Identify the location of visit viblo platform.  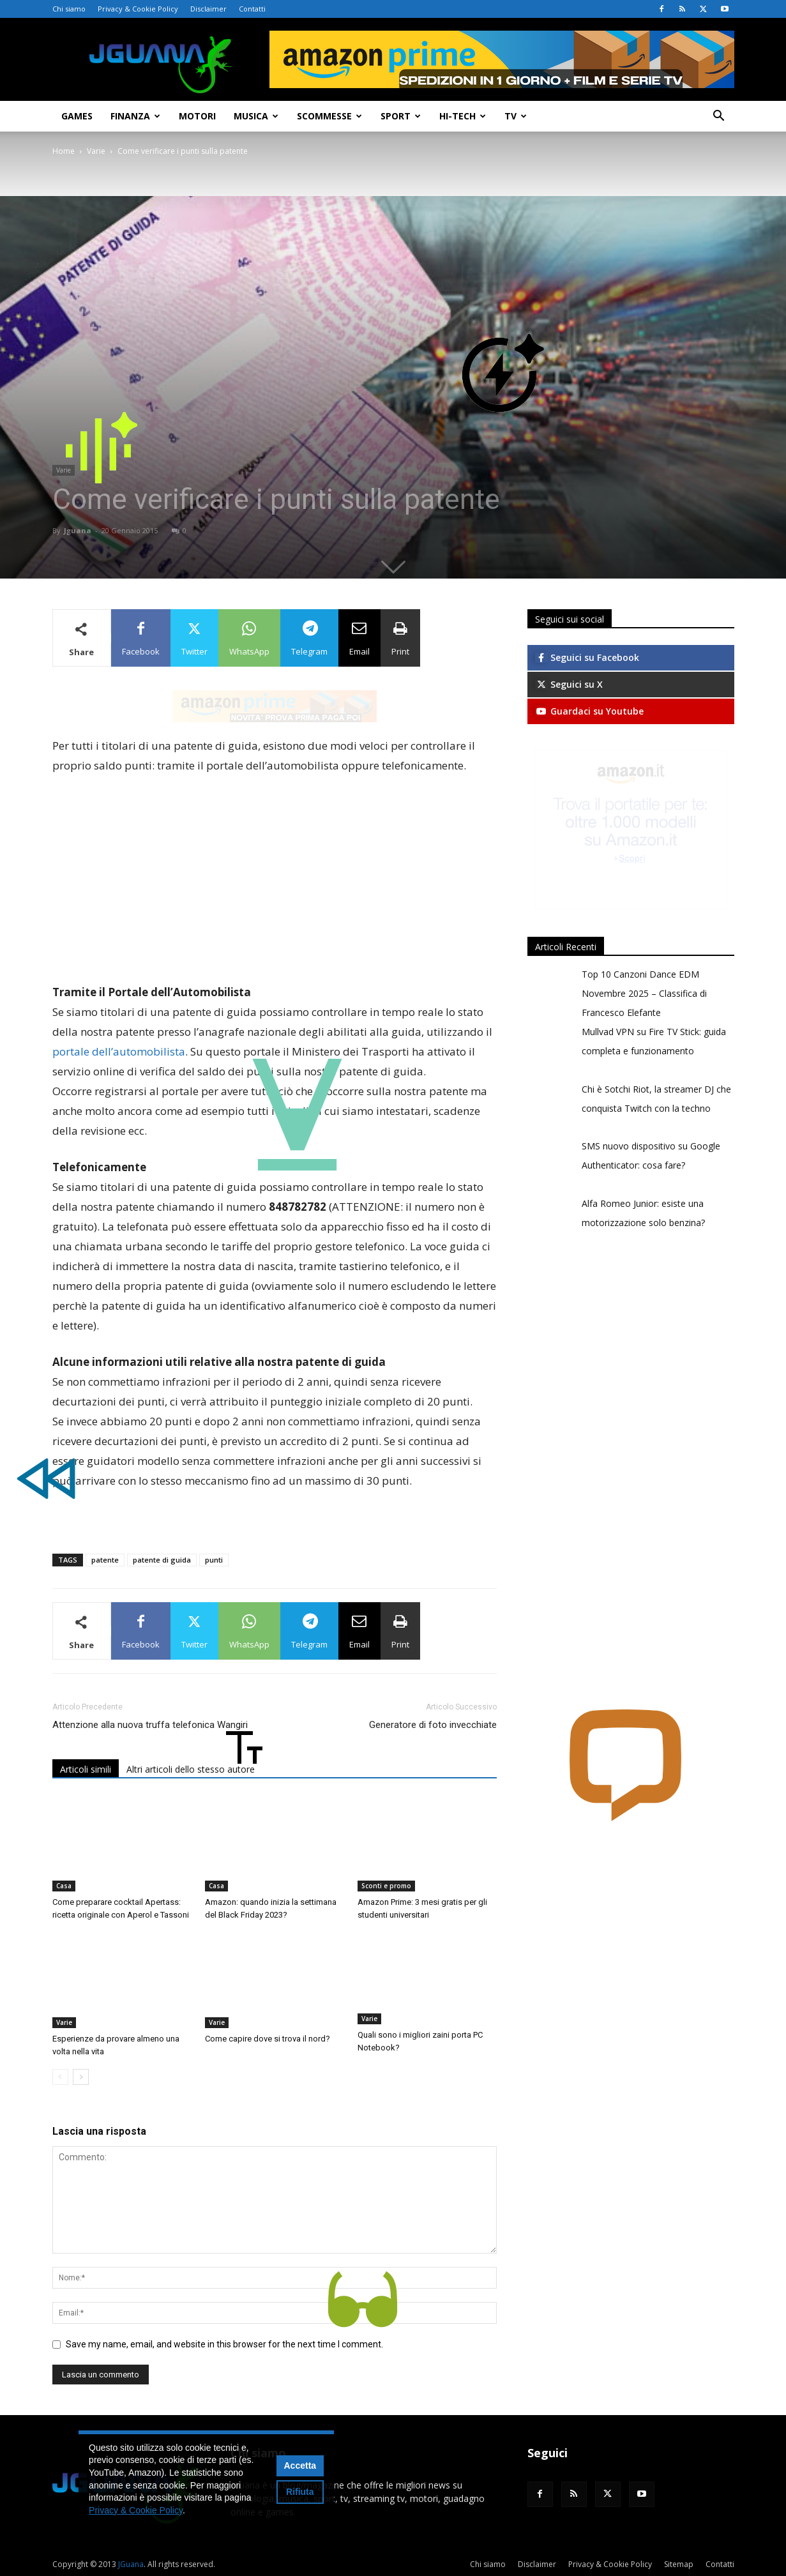
(297, 1114).